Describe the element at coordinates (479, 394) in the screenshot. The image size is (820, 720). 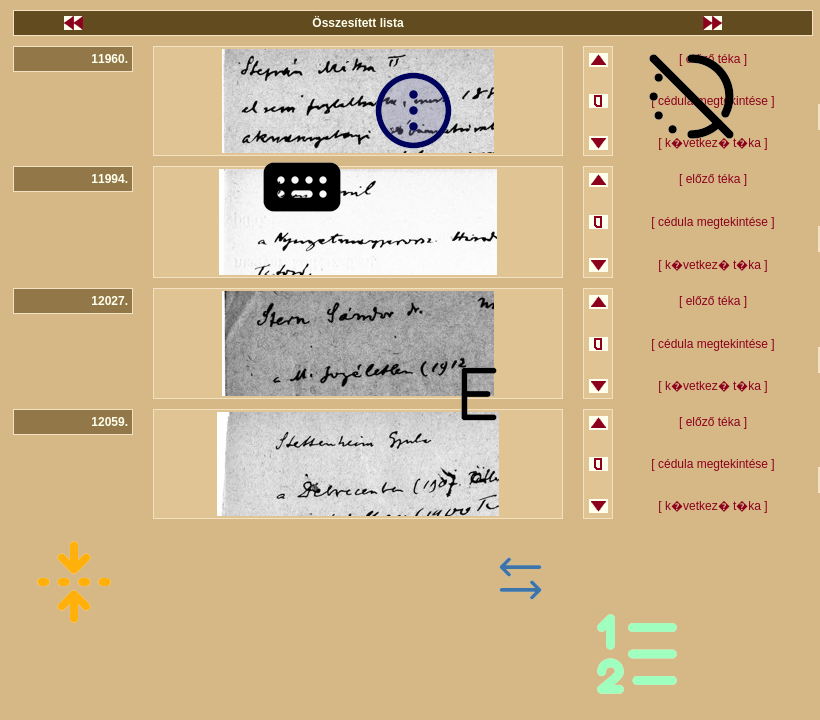
I see `represents the letter E in text formatting or typography options` at that location.